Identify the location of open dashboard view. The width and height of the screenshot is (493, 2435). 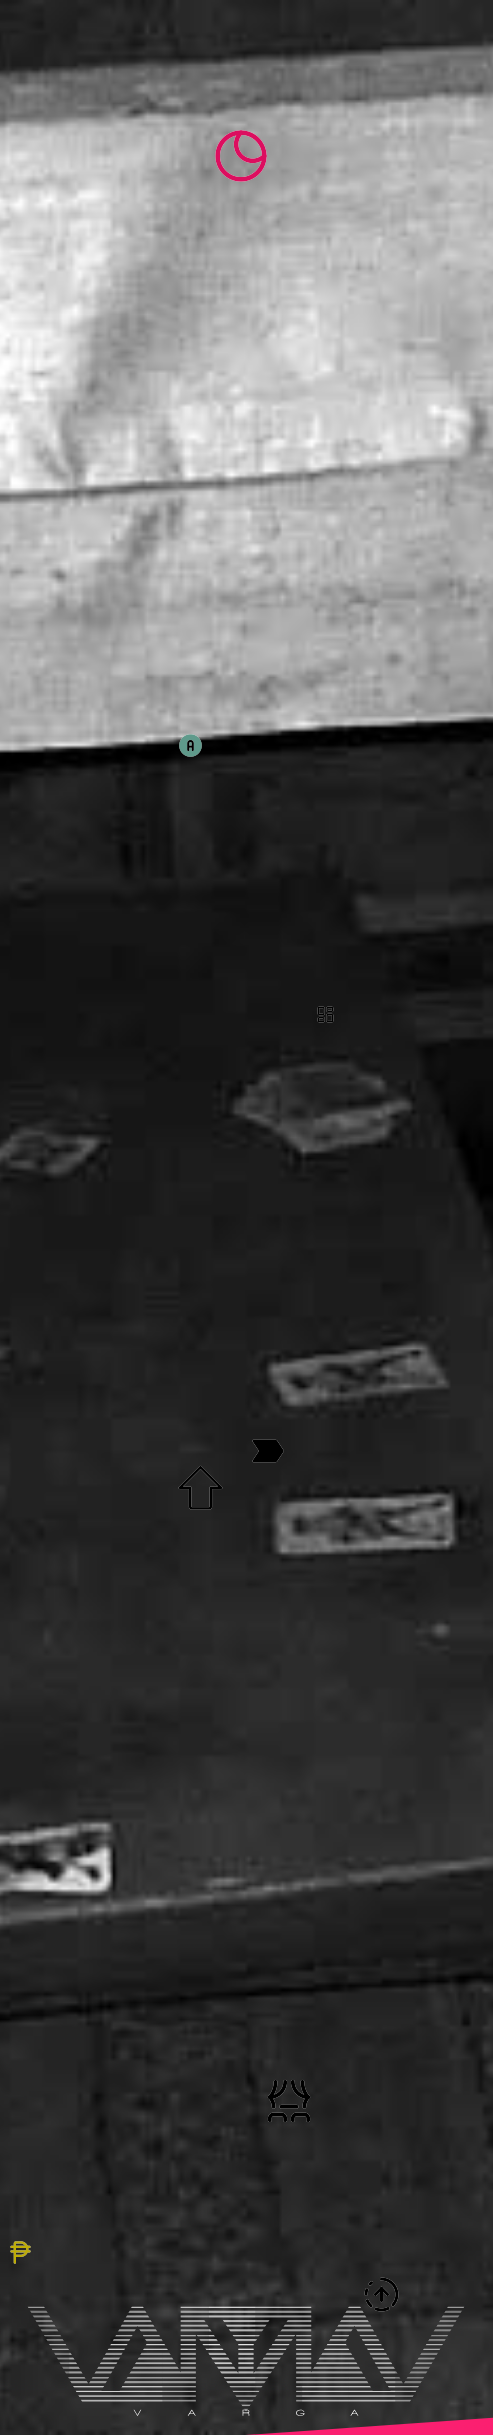
(325, 1014).